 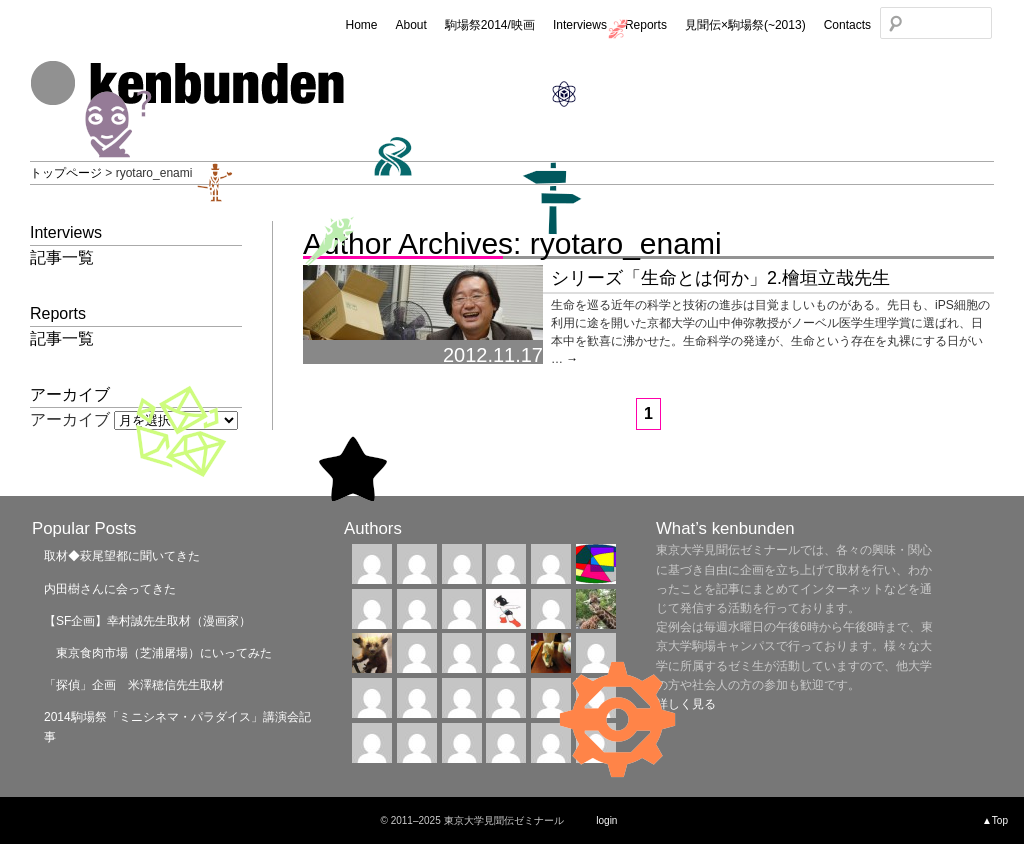 What do you see at coordinates (215, 182) in the screenshot?
I see `circus or entertainment category` at bounding box center [215, 182].